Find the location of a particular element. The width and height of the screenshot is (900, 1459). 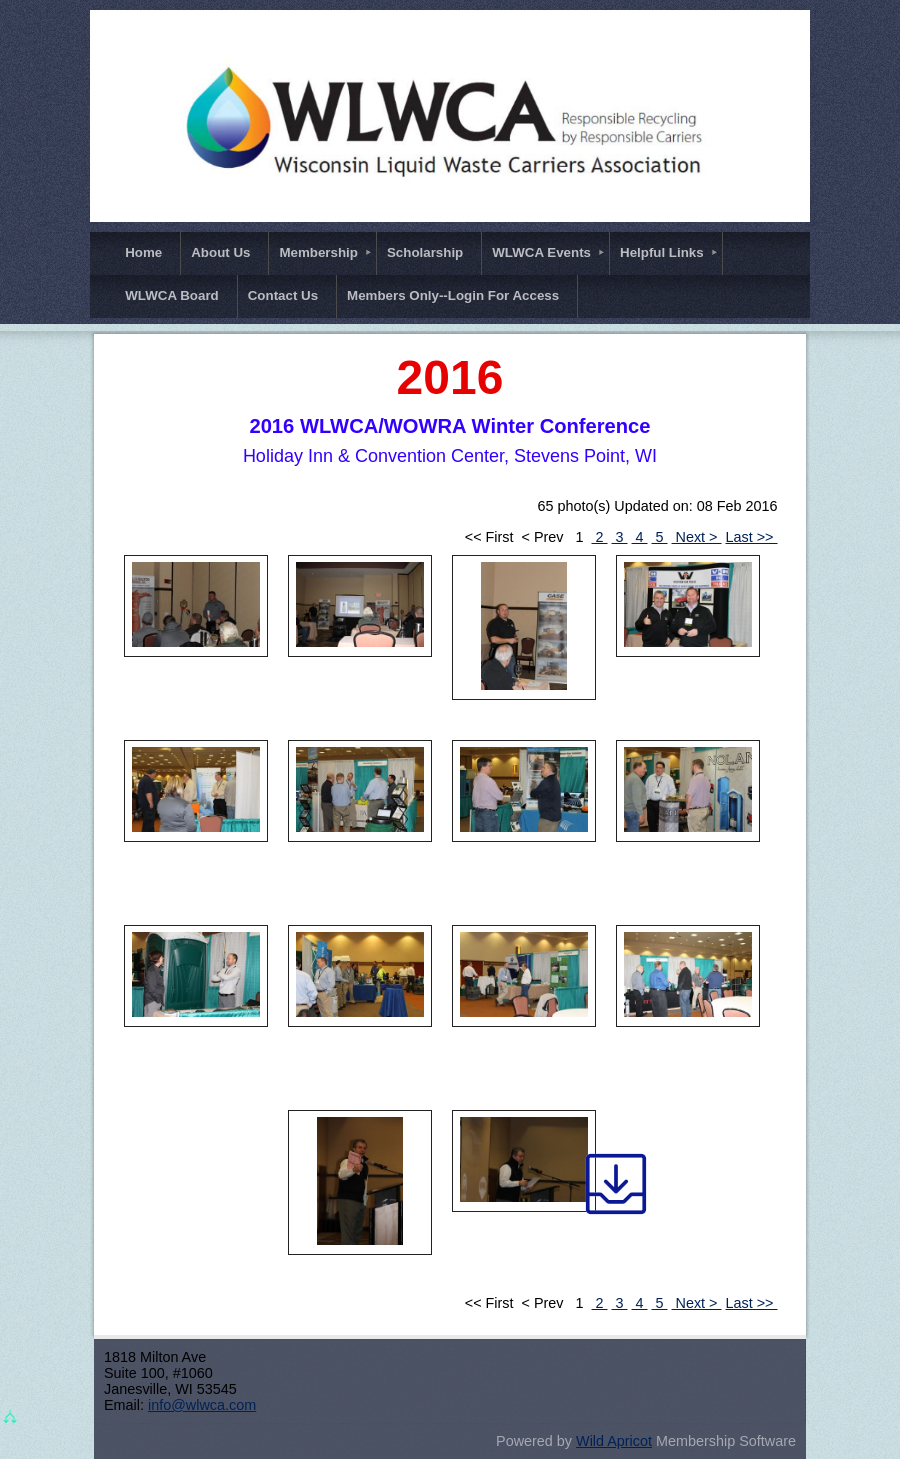

split content into multiple paths is located at coordinates (10, 1417).